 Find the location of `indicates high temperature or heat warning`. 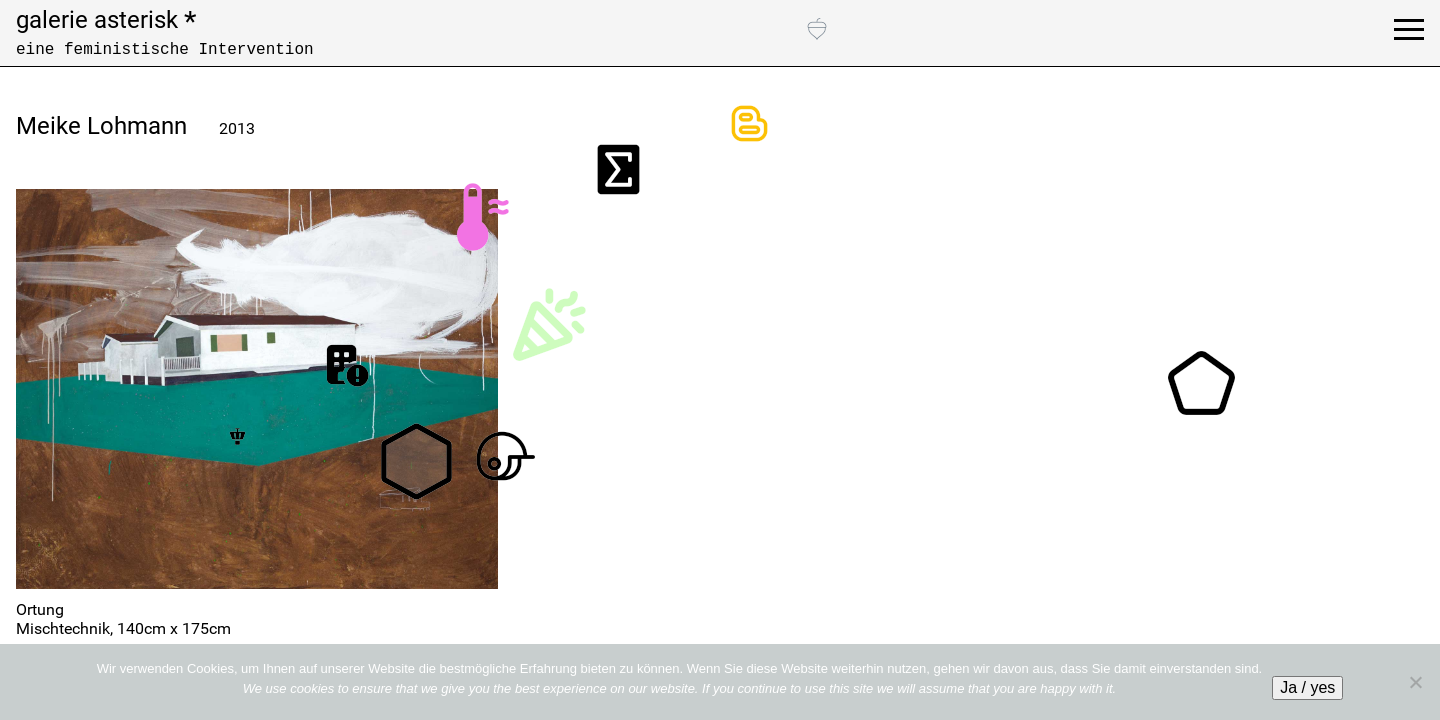

indicates high temperature or heat warning is located at coordinates (475, 217).